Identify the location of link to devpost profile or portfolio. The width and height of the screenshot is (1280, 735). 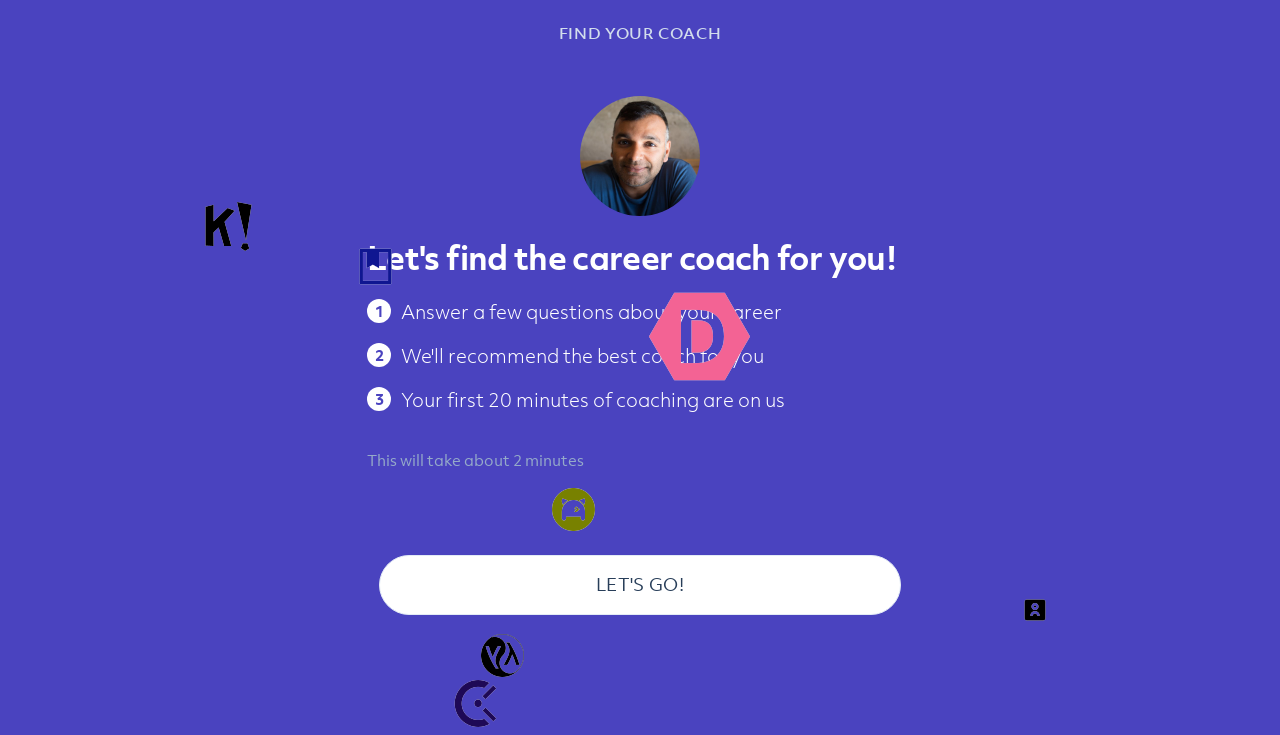
(699, 336).